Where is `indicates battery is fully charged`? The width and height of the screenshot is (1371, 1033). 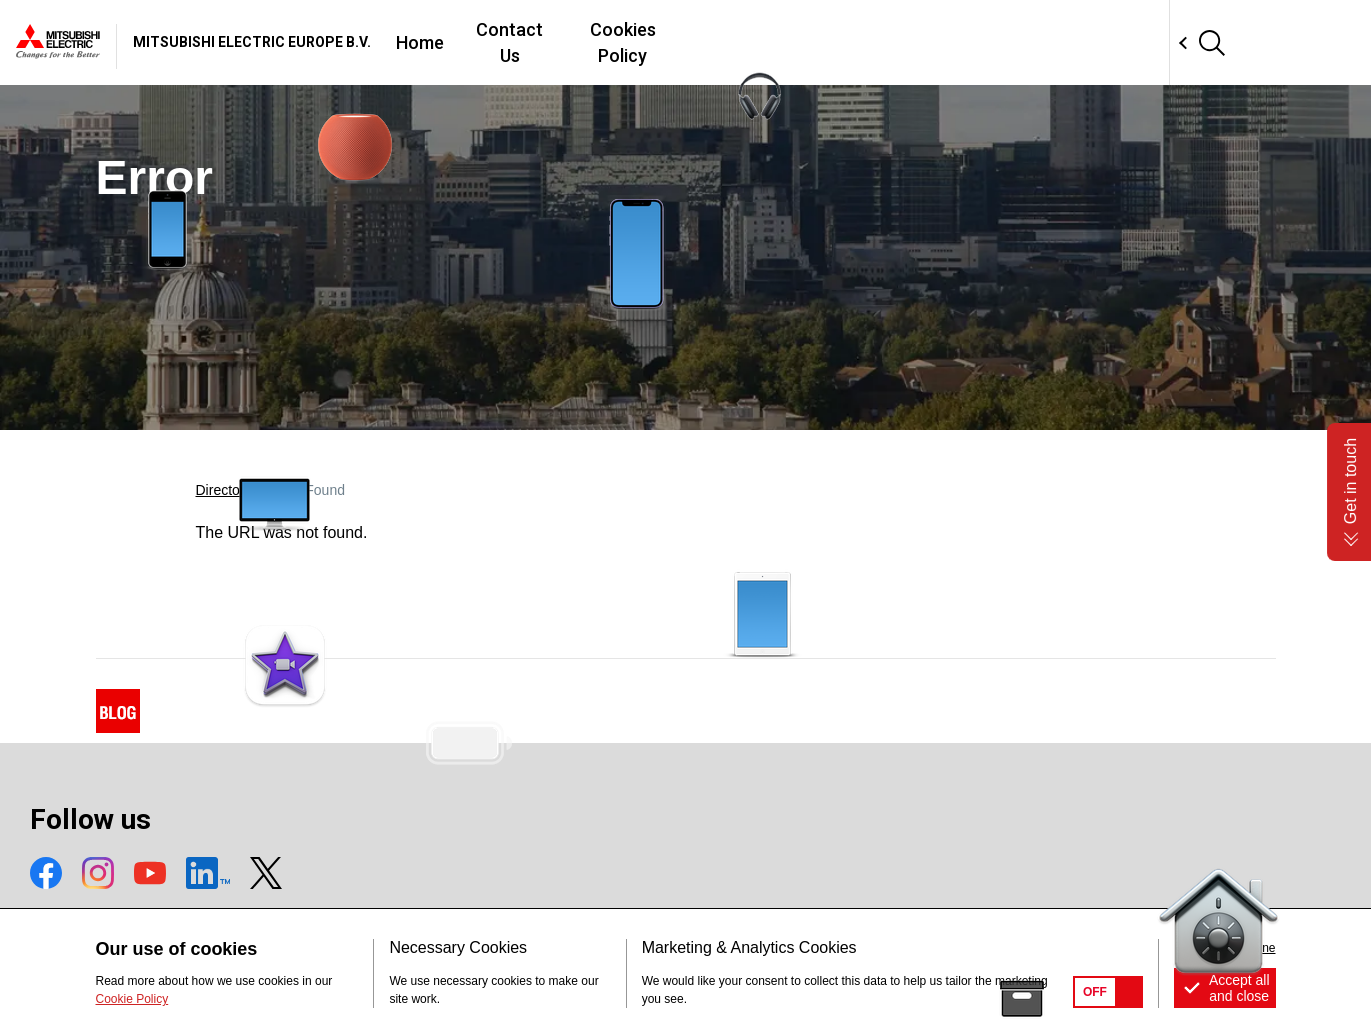
indicates battery is fully charged is located at coordinates (469, 743).